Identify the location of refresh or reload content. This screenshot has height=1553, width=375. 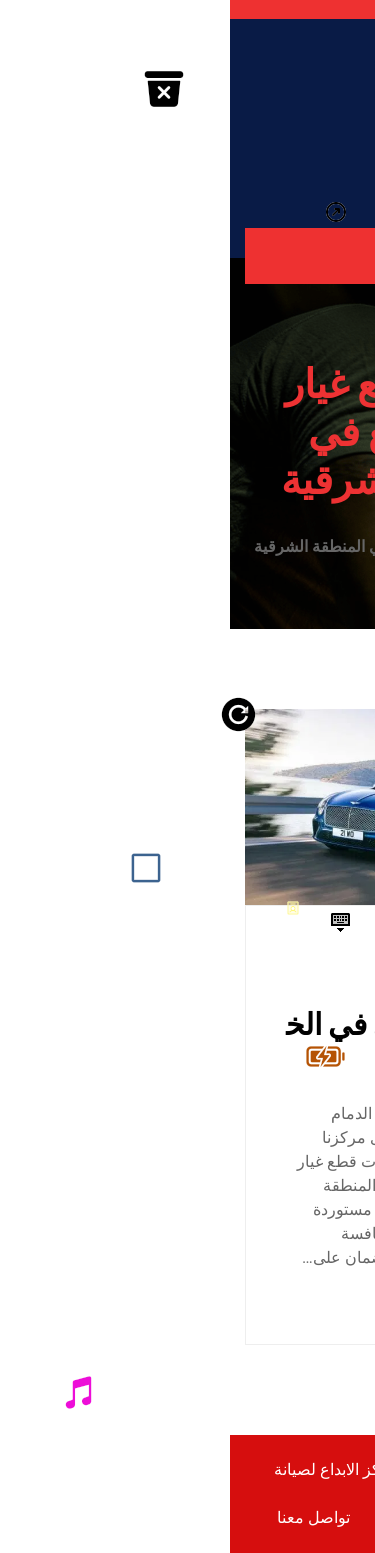
(238, 714).